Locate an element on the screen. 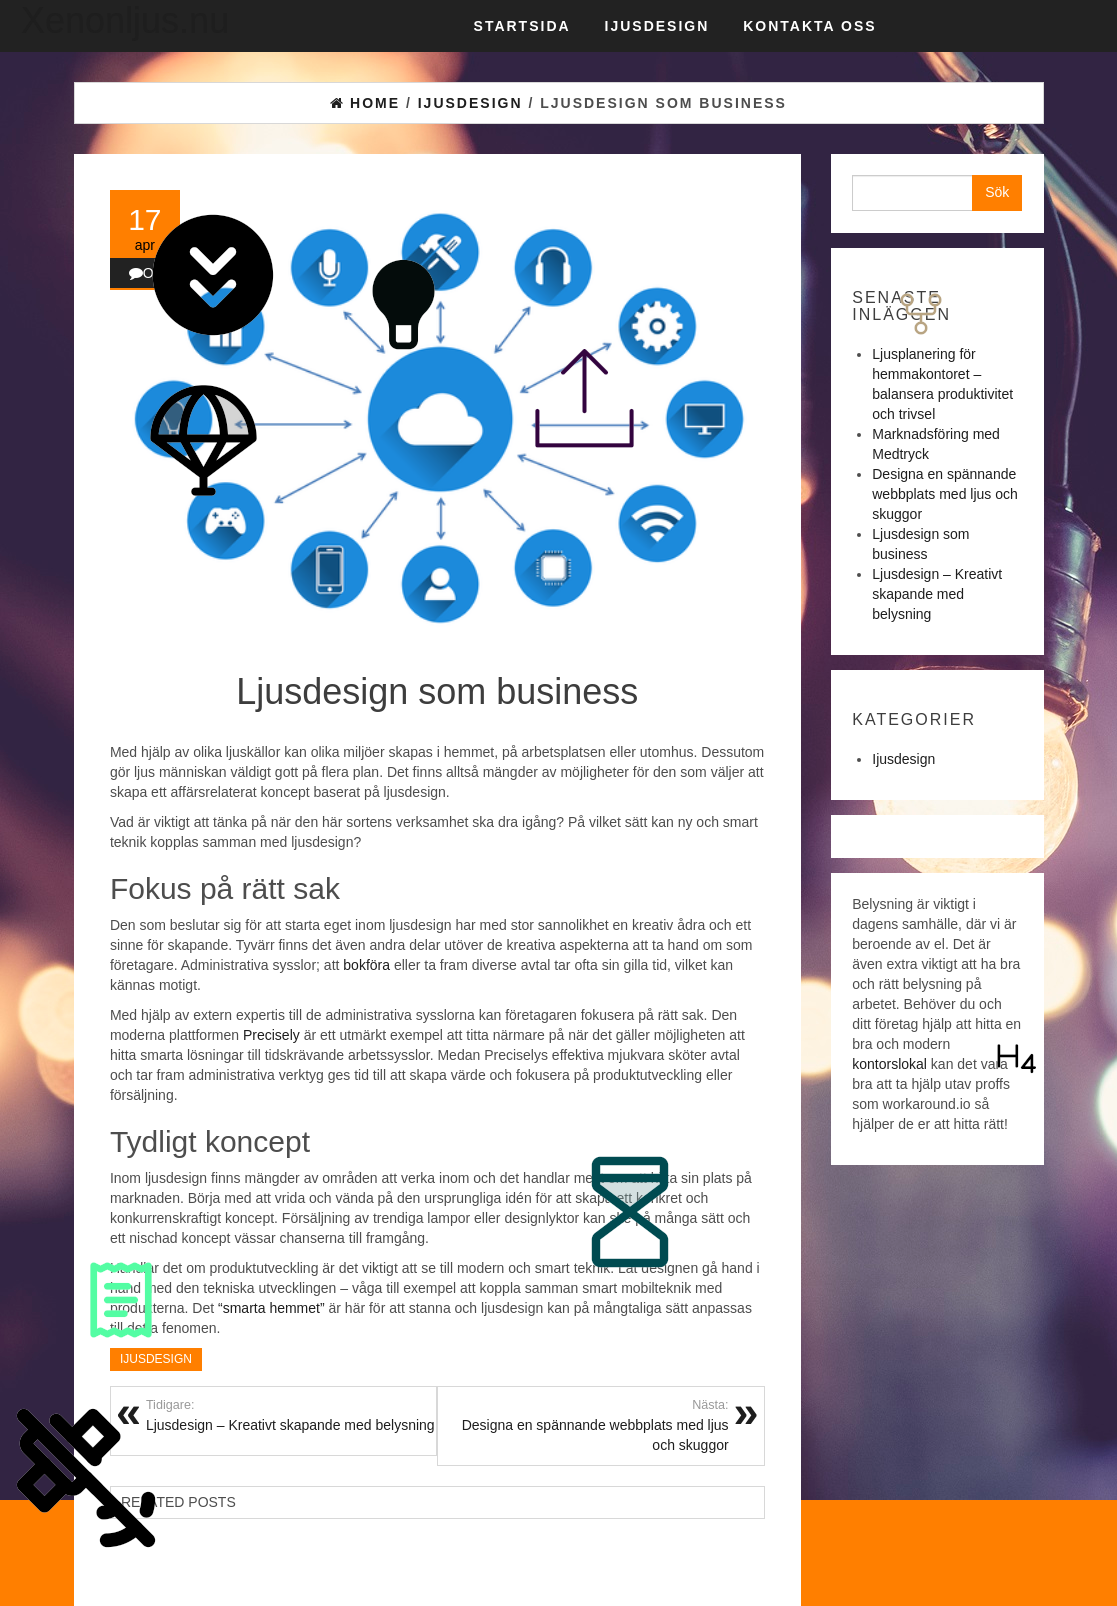 The width and height of the screenshot is (1117, 1606). upload a file or document is located at coordinates (584, 402).